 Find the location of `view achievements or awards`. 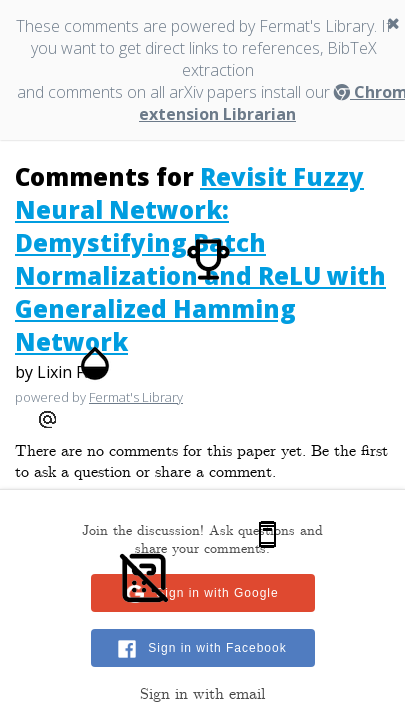

view achievements or awards is located at coordinates (208, 258).